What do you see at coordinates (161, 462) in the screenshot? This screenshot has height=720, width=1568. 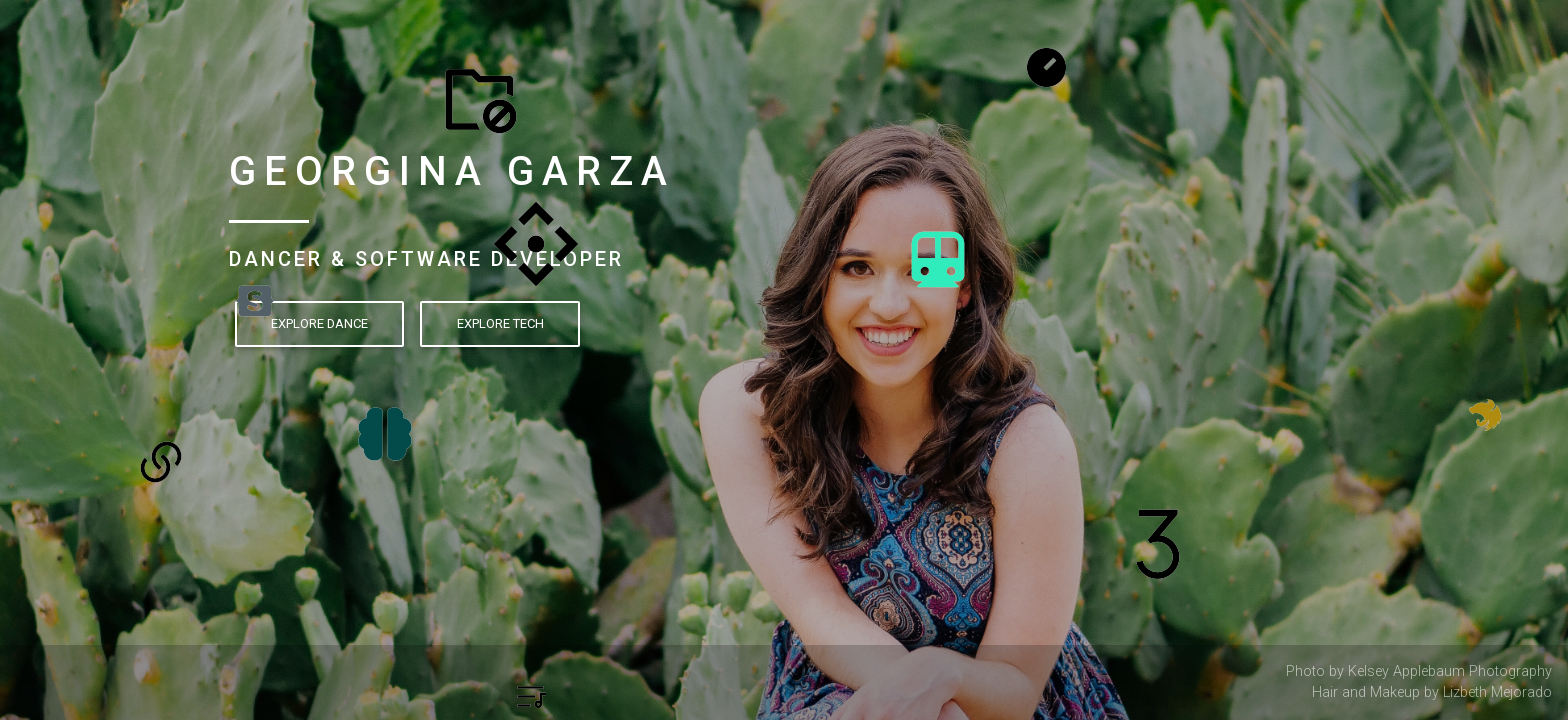 I see `view linked items or connections` at bounding box center [161, 462].